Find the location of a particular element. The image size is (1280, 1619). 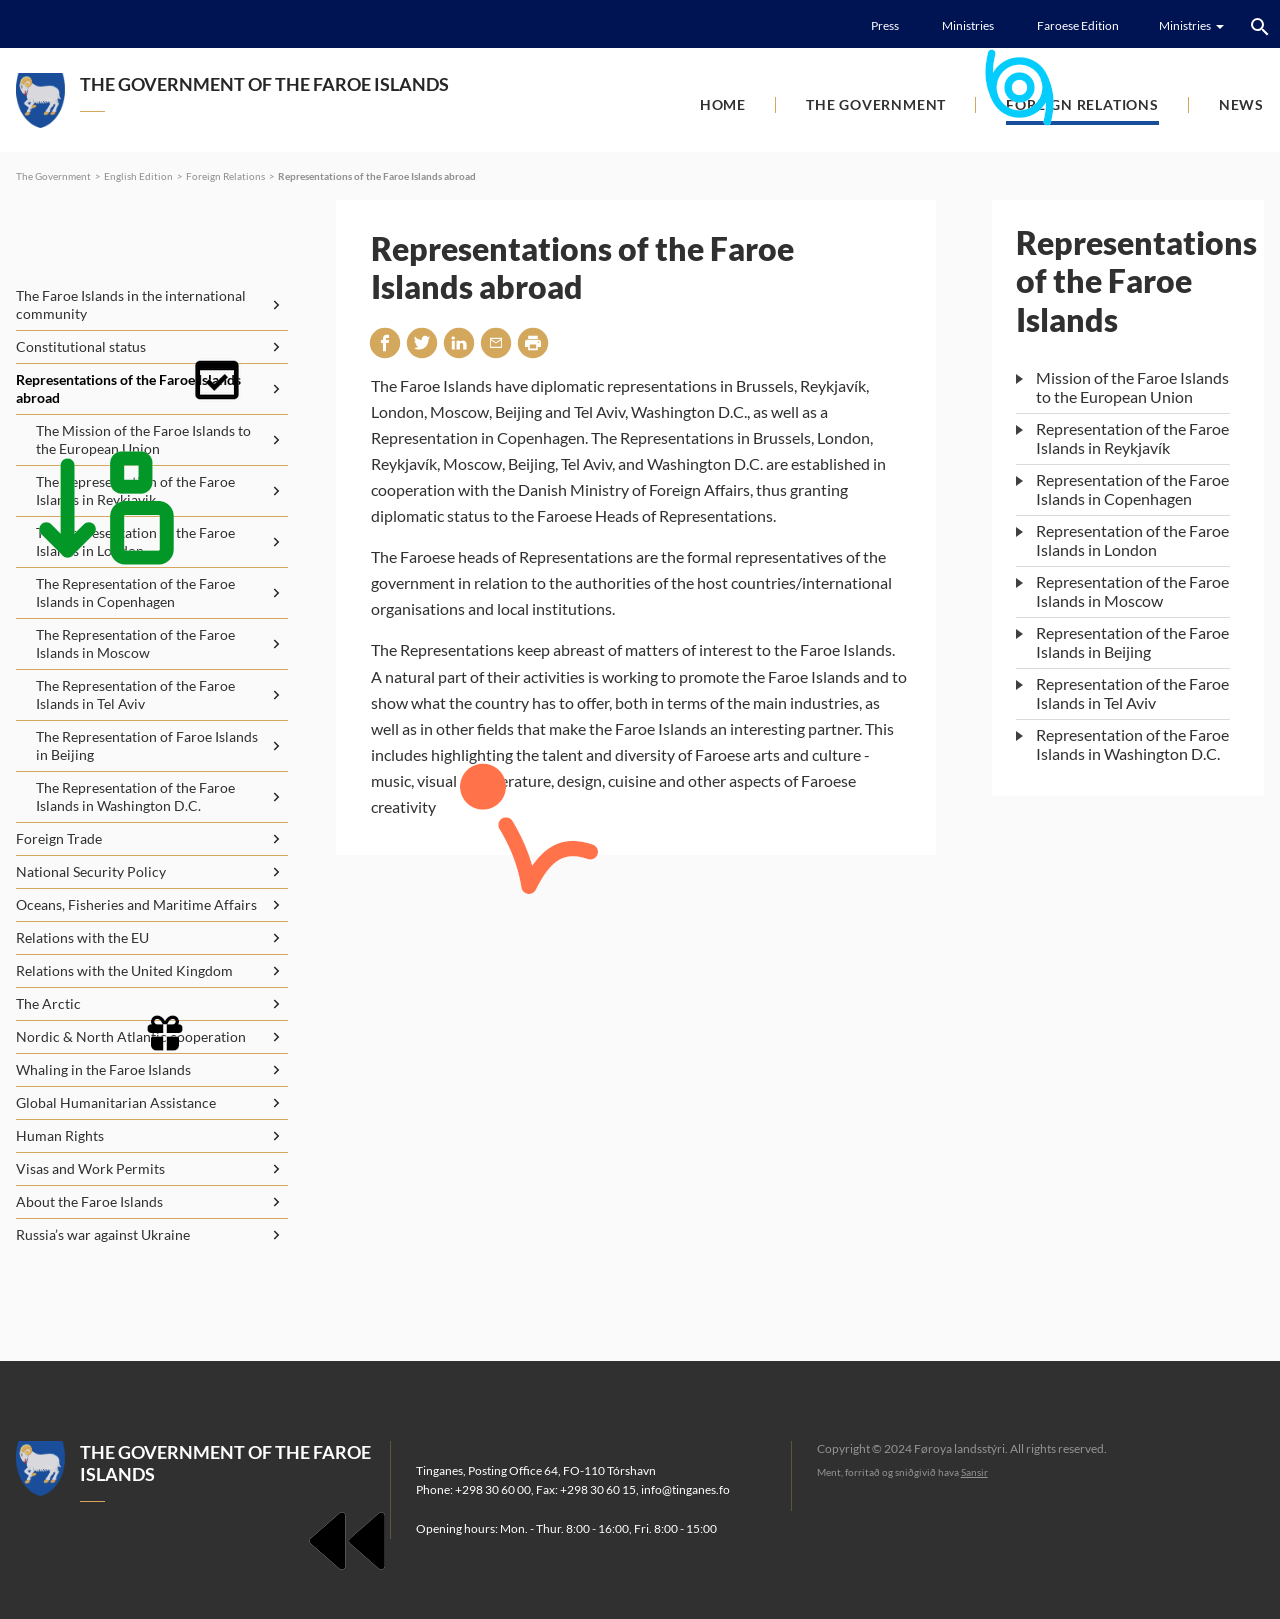

indicates stormy or severe weather conditions is located at coordinates (1019, 87).